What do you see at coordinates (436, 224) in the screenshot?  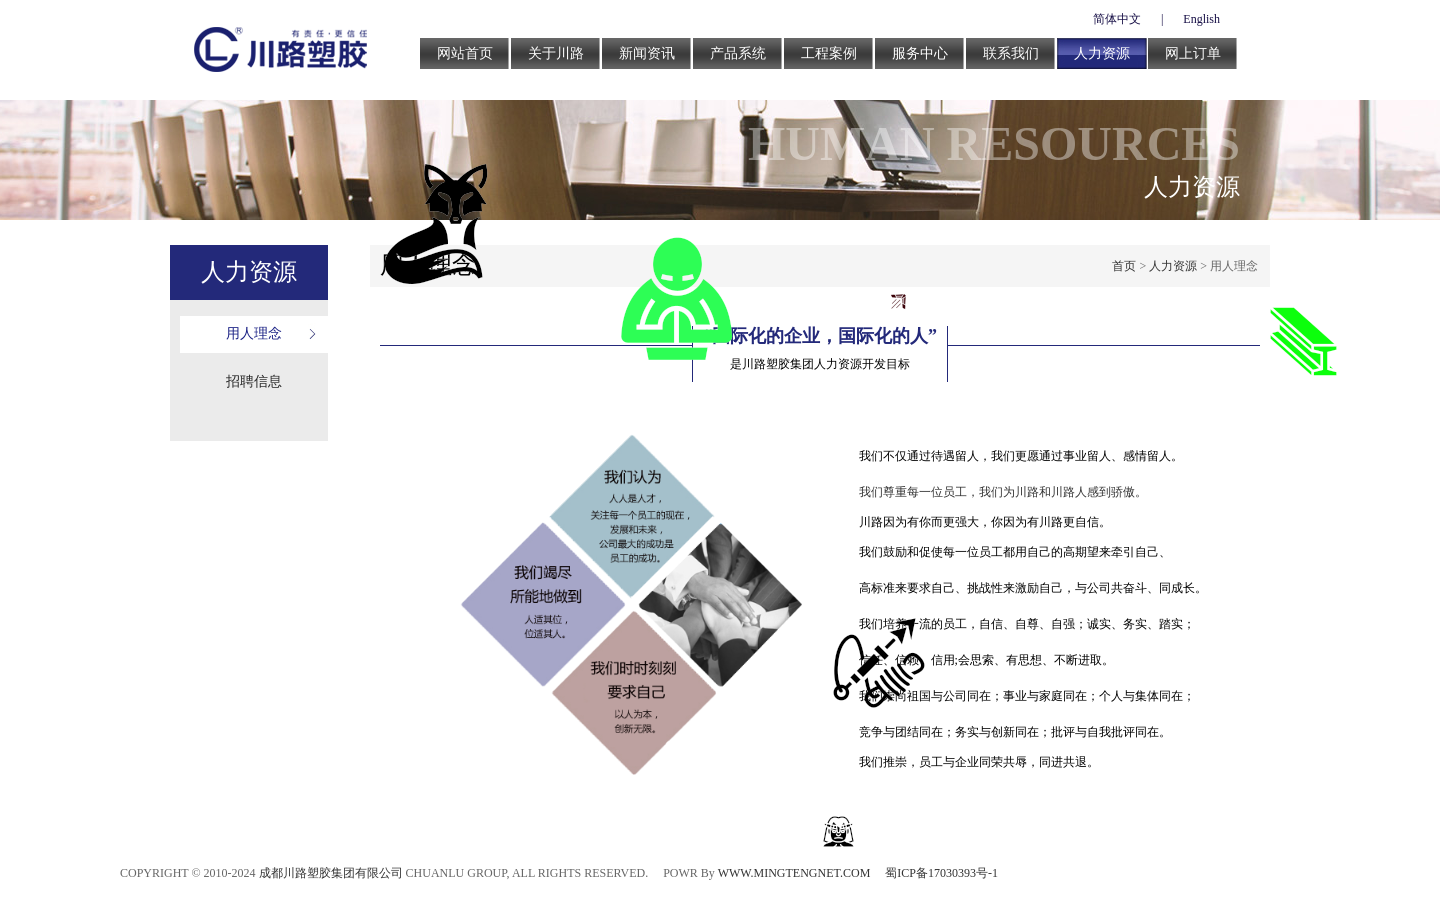 I see `fox character or avatar icon` at bounding box center [436, 224].